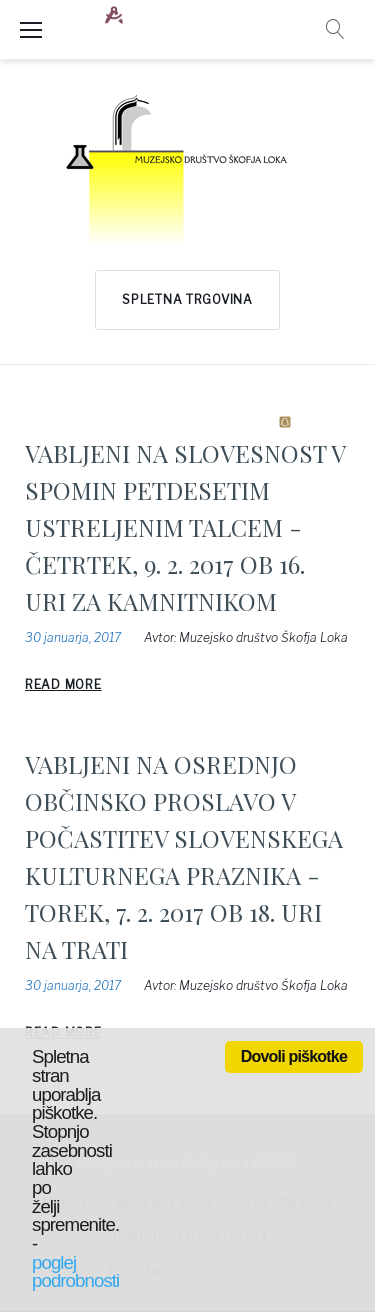 The image size is (375, 1312). What do you see at coordinates (114, 15) in the screenshot?
I see `access drawing or drafting tools` at bounding box center [114, 15].